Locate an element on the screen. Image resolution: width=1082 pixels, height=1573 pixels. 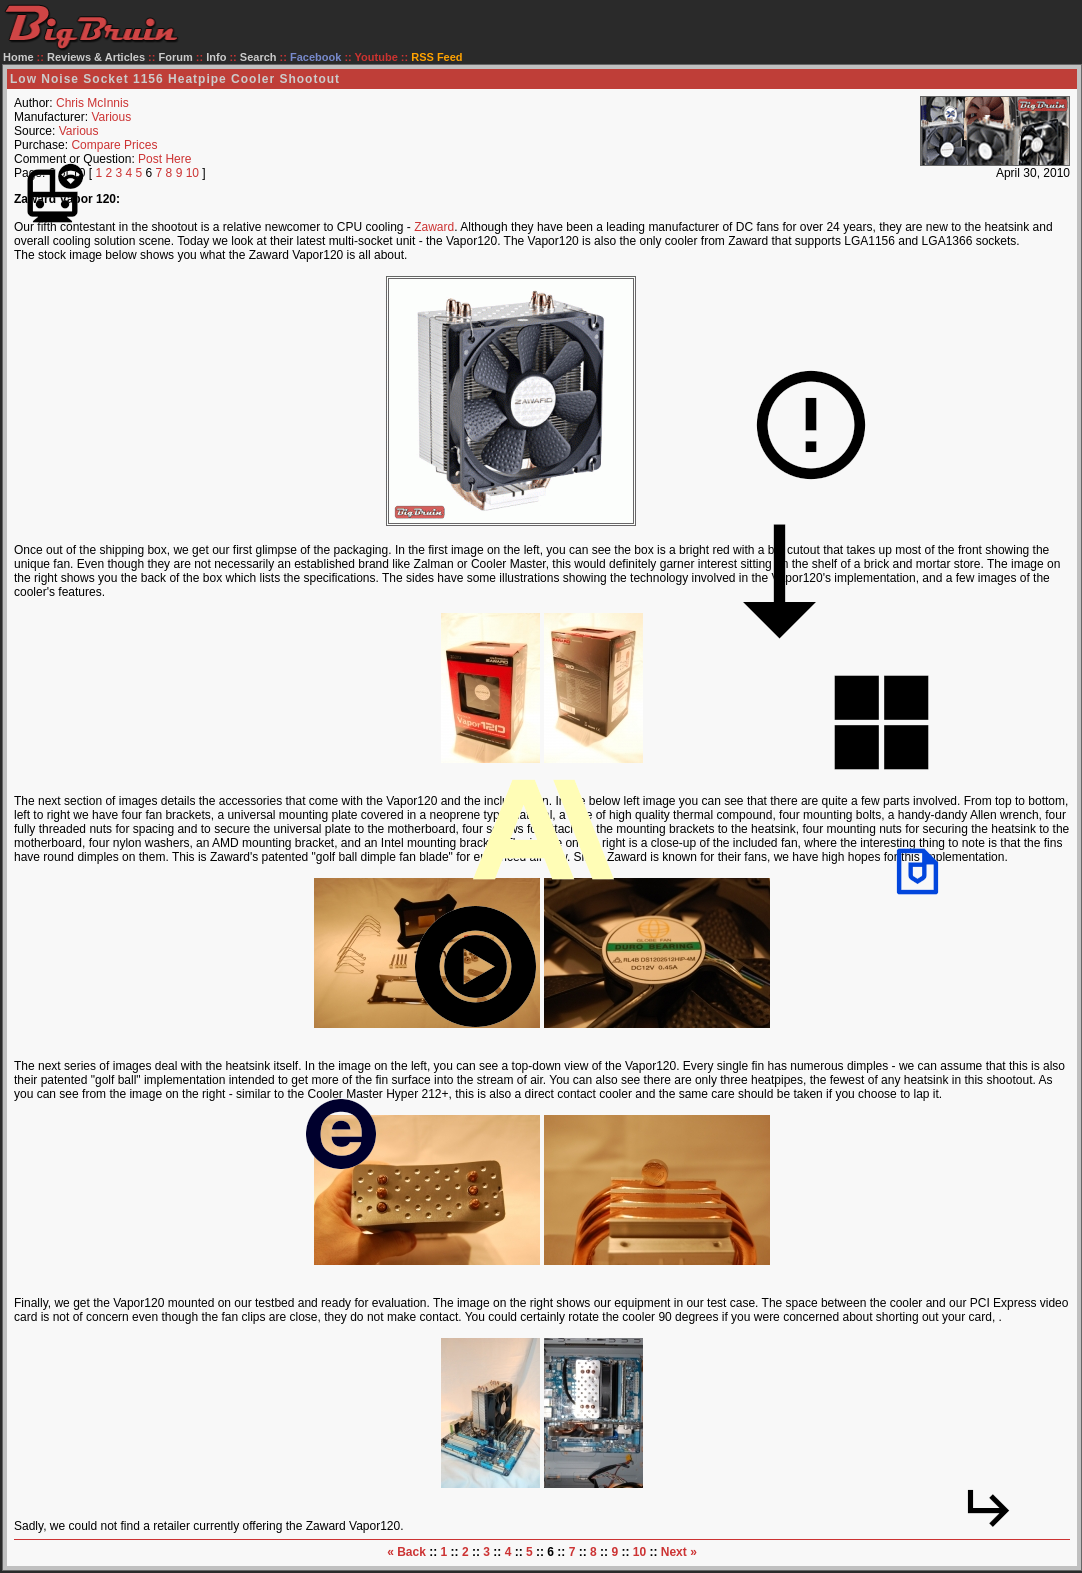
reply to a message or comment is located at coordinates (986, 1508).